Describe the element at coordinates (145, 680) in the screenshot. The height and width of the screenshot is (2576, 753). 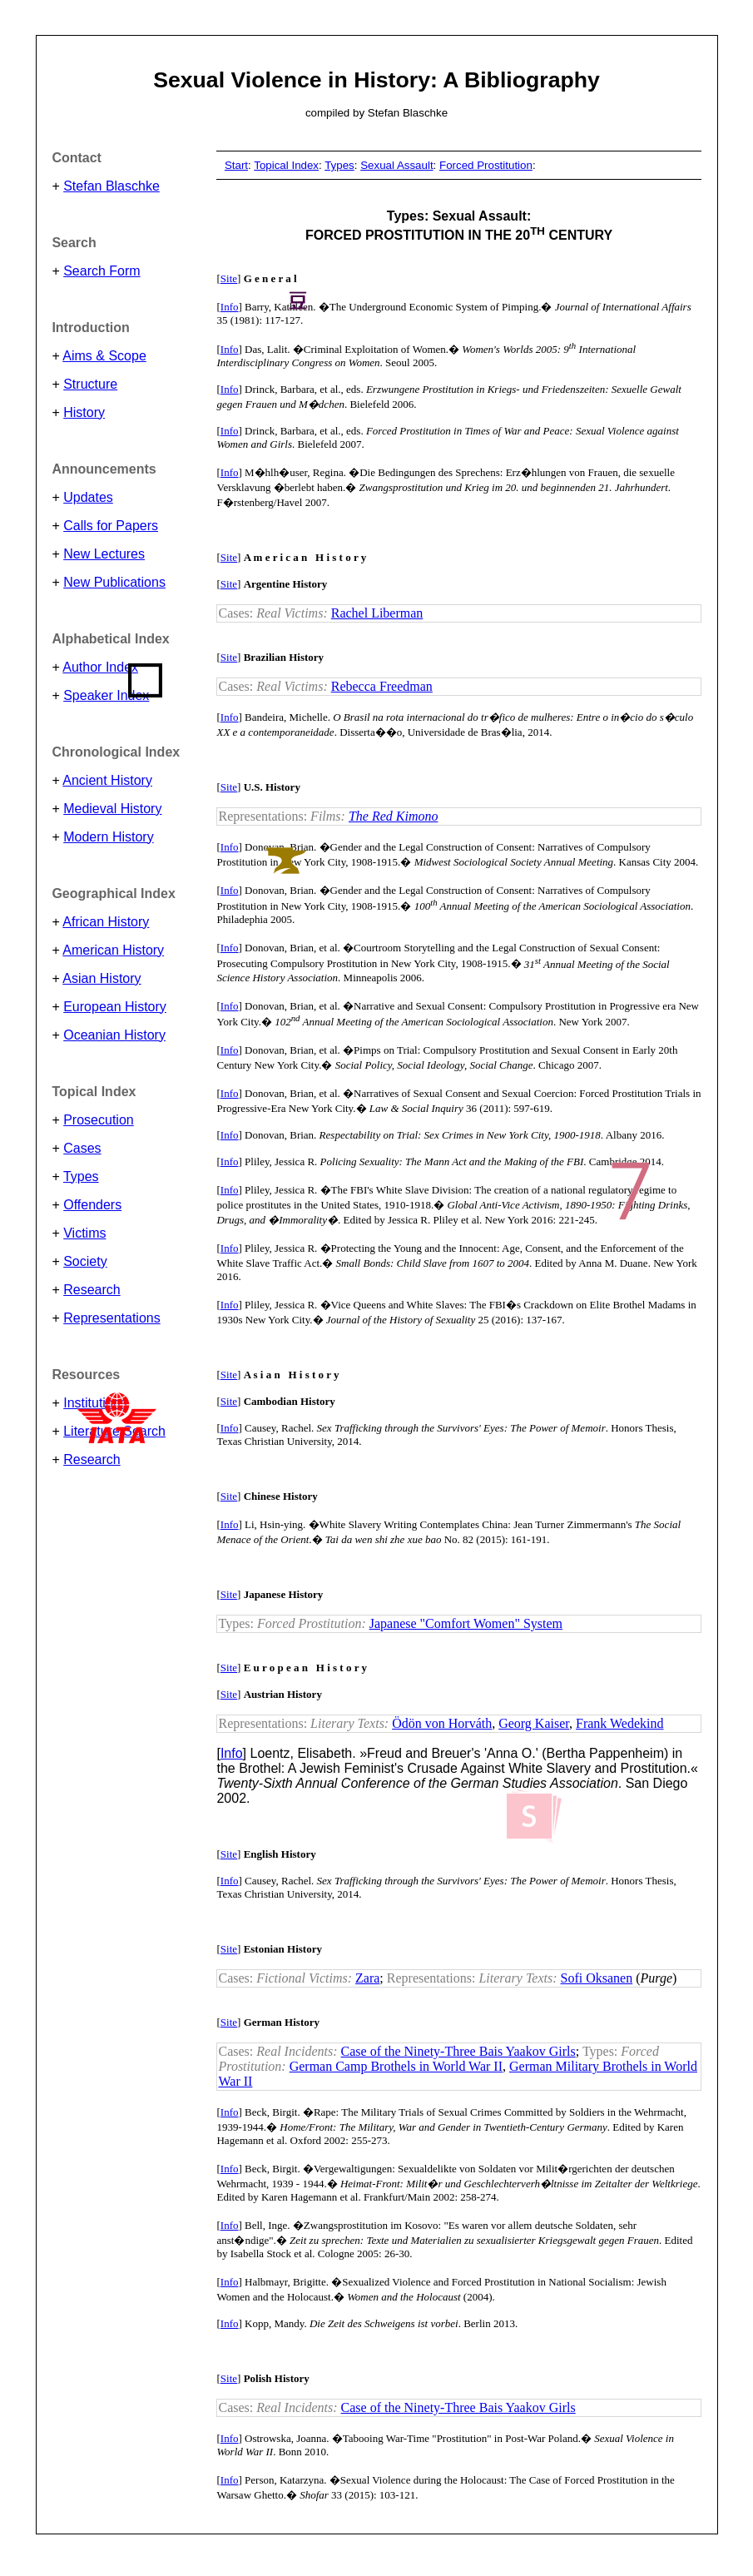
I see `open CodeSandbox development environment` at that location.